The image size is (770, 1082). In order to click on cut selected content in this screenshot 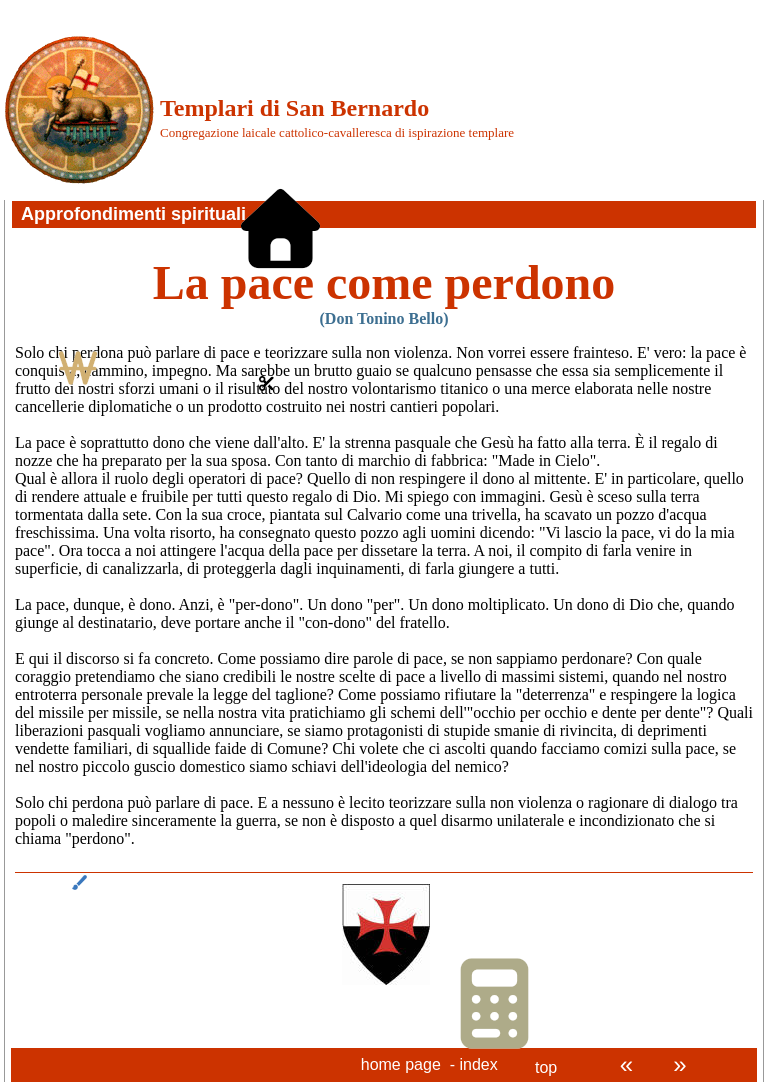, I will do `click(266, 383)`.